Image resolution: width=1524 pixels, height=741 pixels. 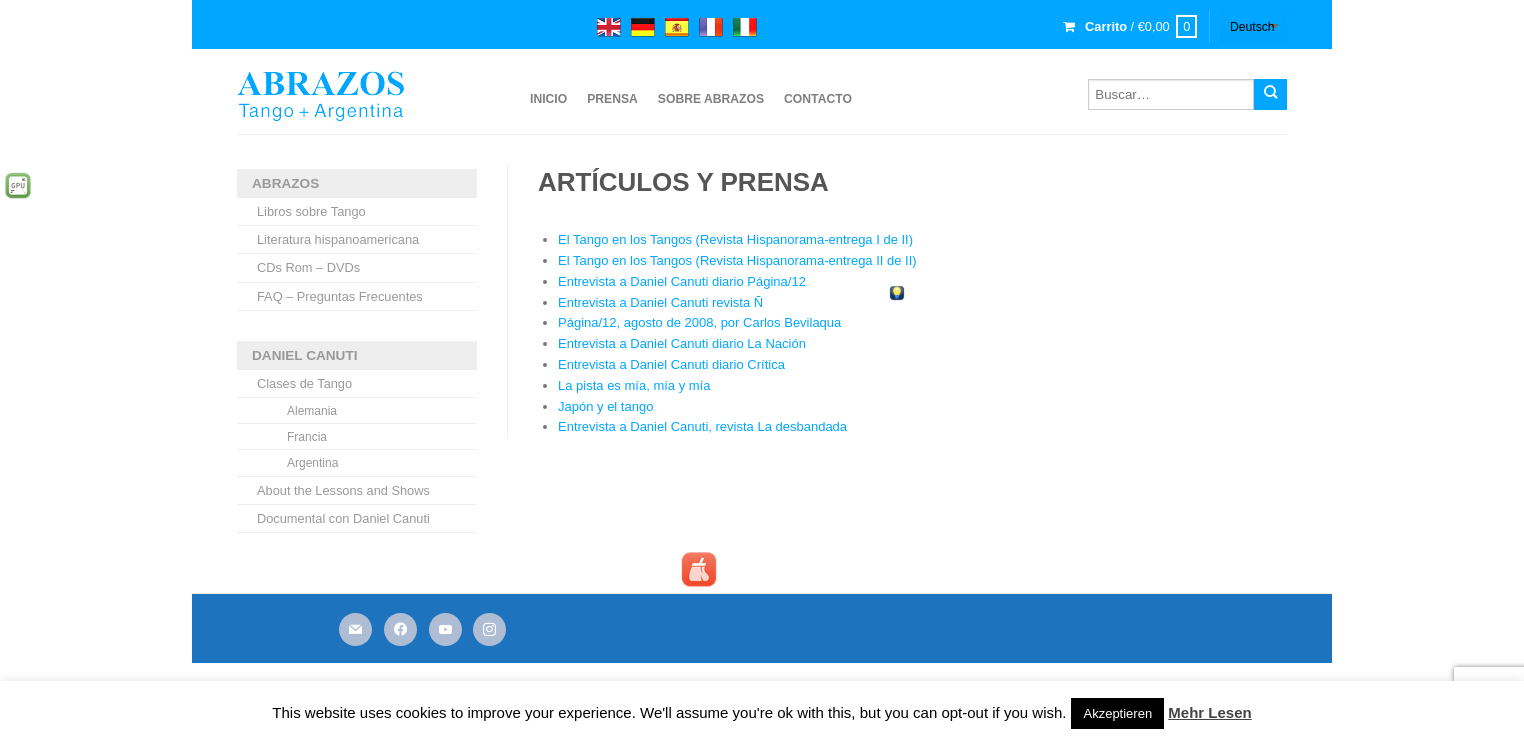 What do you see at coordinates (699, 570) in the screenshot?
I see `access privacy and storage cleanup settings` at bounding box center [699, 570].